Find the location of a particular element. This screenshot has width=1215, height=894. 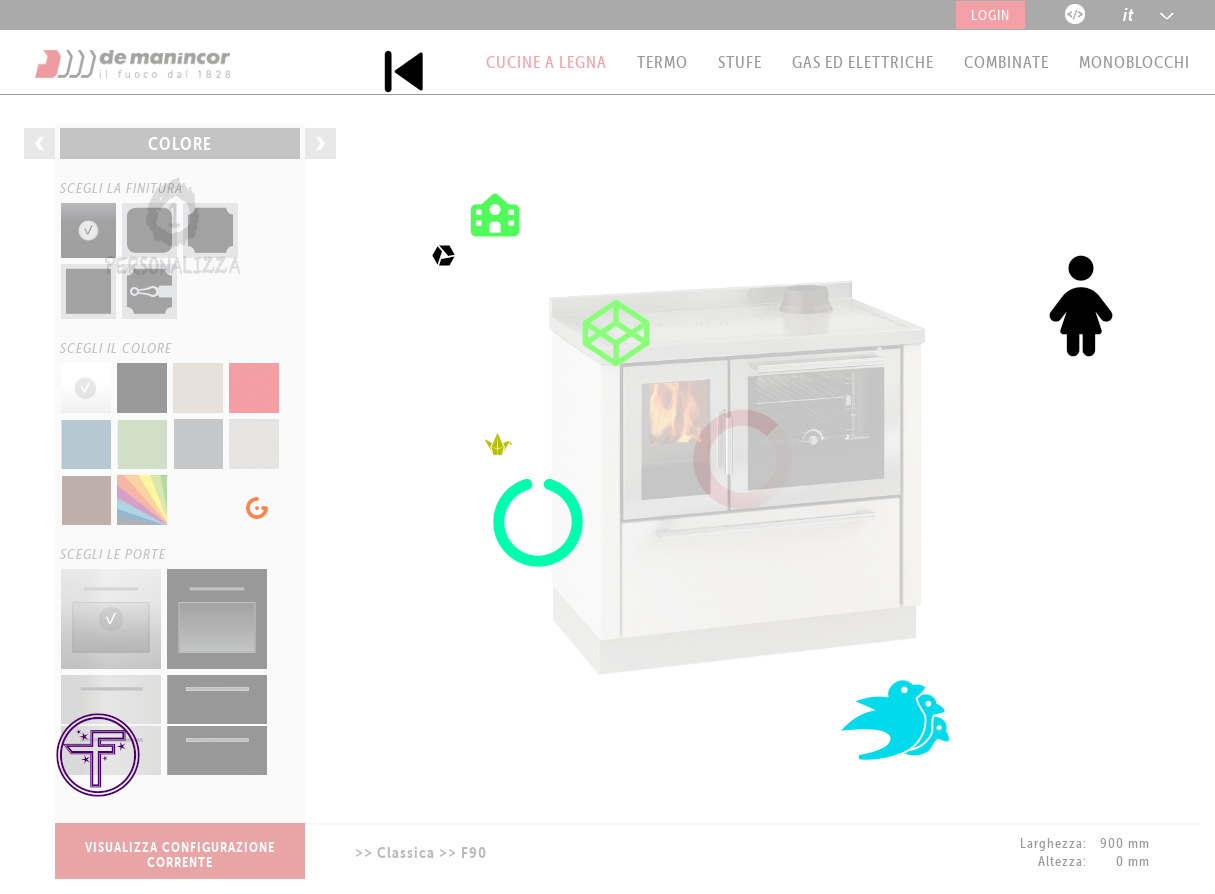

loading or processing in progress is located at coordinates (538, 522).